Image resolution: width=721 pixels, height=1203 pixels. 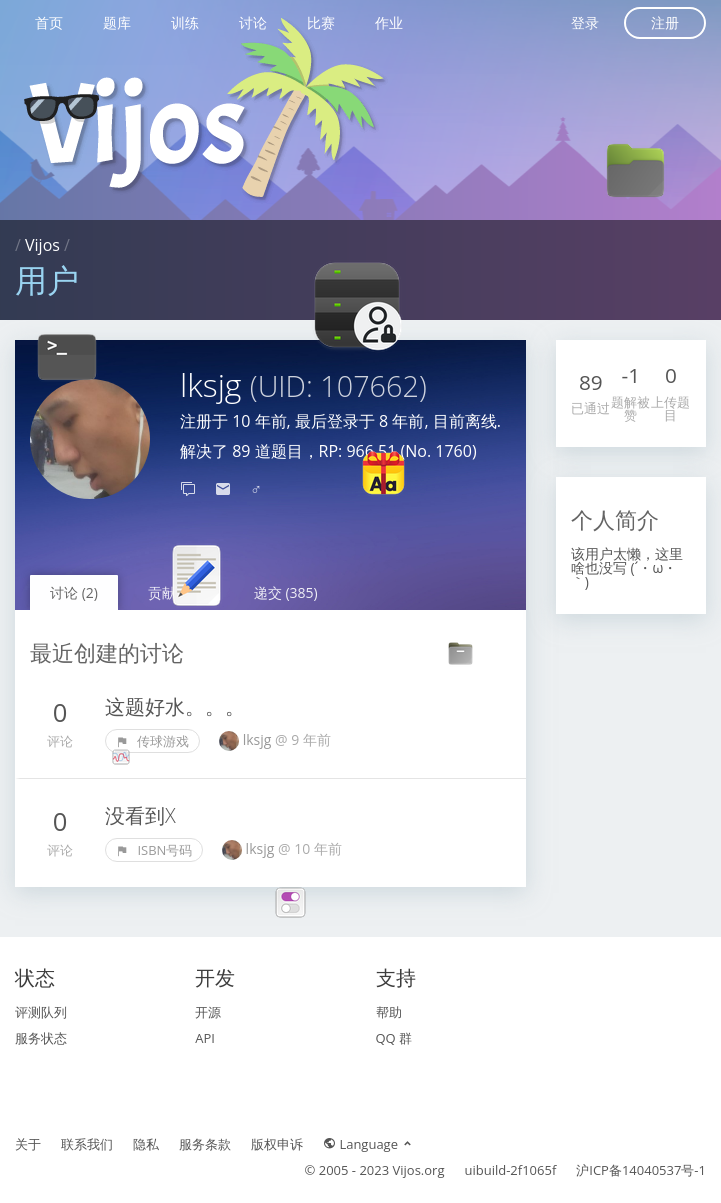 What do you see at coordinates (383, 473) in the screenshot?
I see `open webfont kit generator app` at bounding box center [383, 473].